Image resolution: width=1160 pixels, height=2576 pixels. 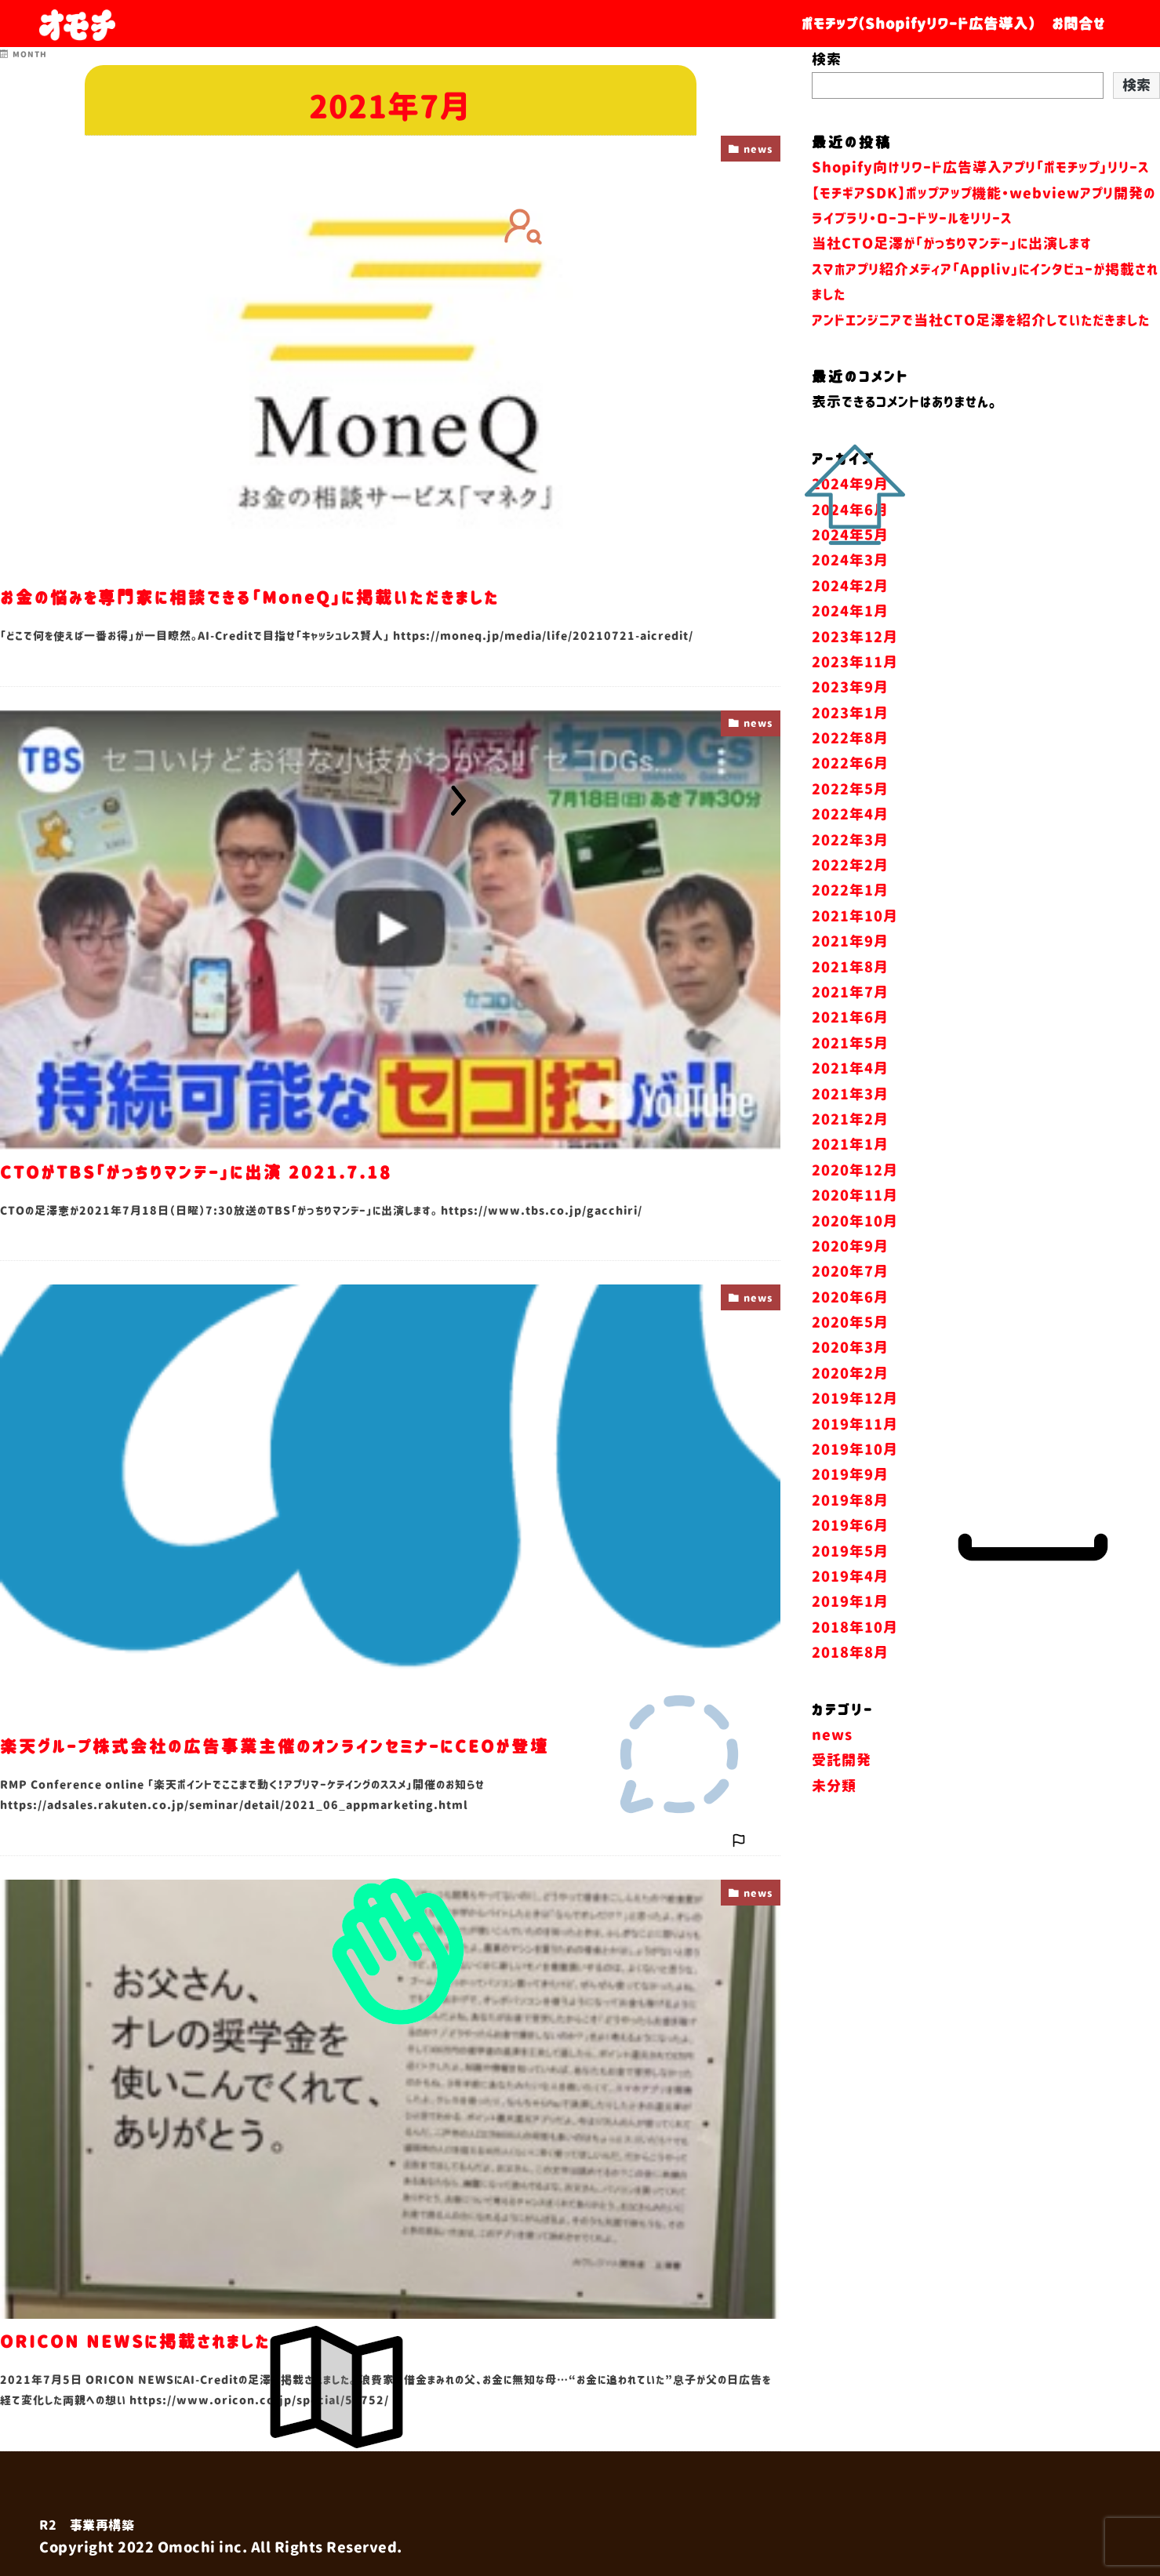 What do you see at coordinates (739, 1840) in the screenshot?
I see `flag or bookmark an item for later` at bounding box center [739, 1840].